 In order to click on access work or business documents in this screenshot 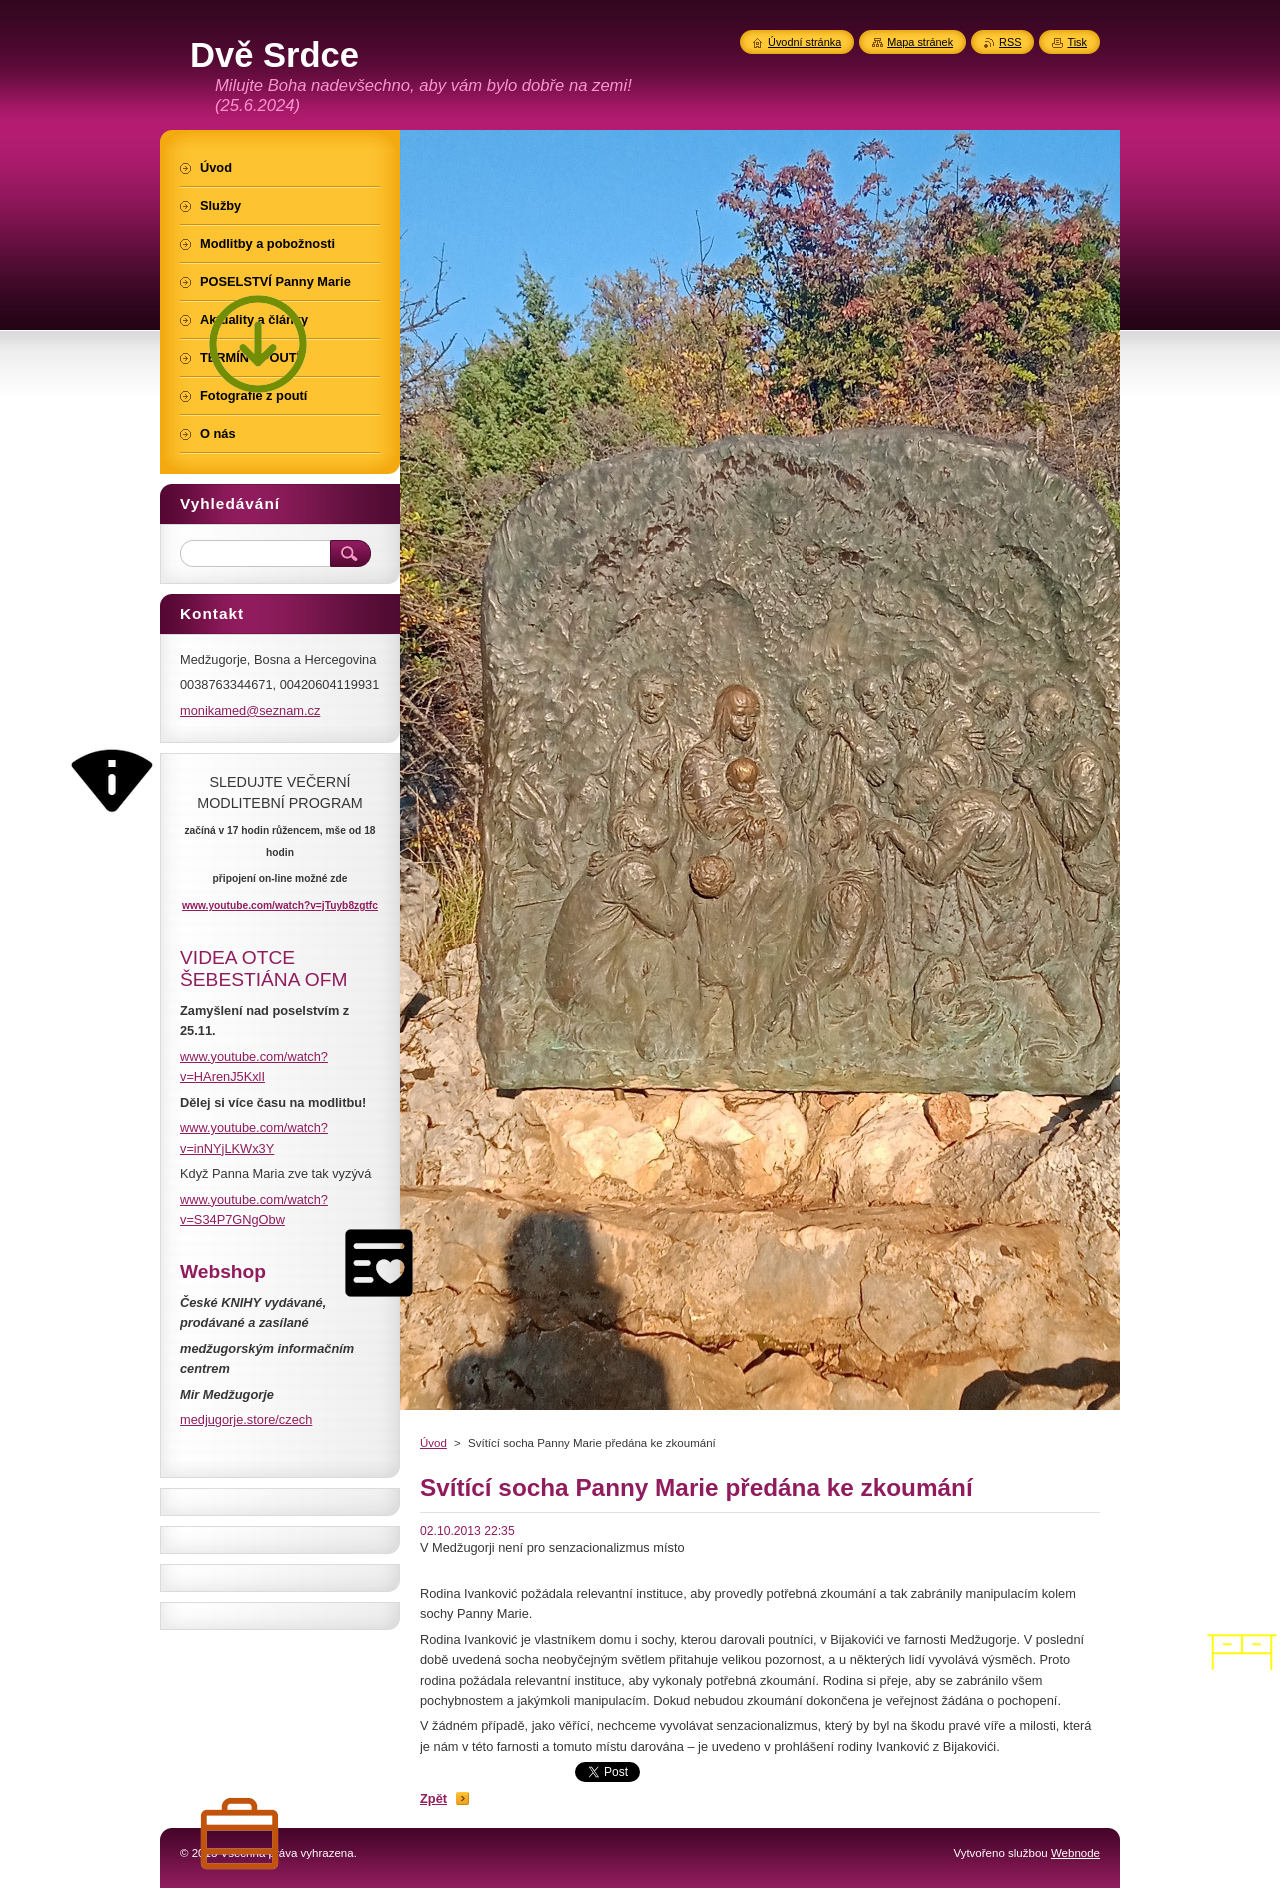, I will do `click(239, 1836)`.